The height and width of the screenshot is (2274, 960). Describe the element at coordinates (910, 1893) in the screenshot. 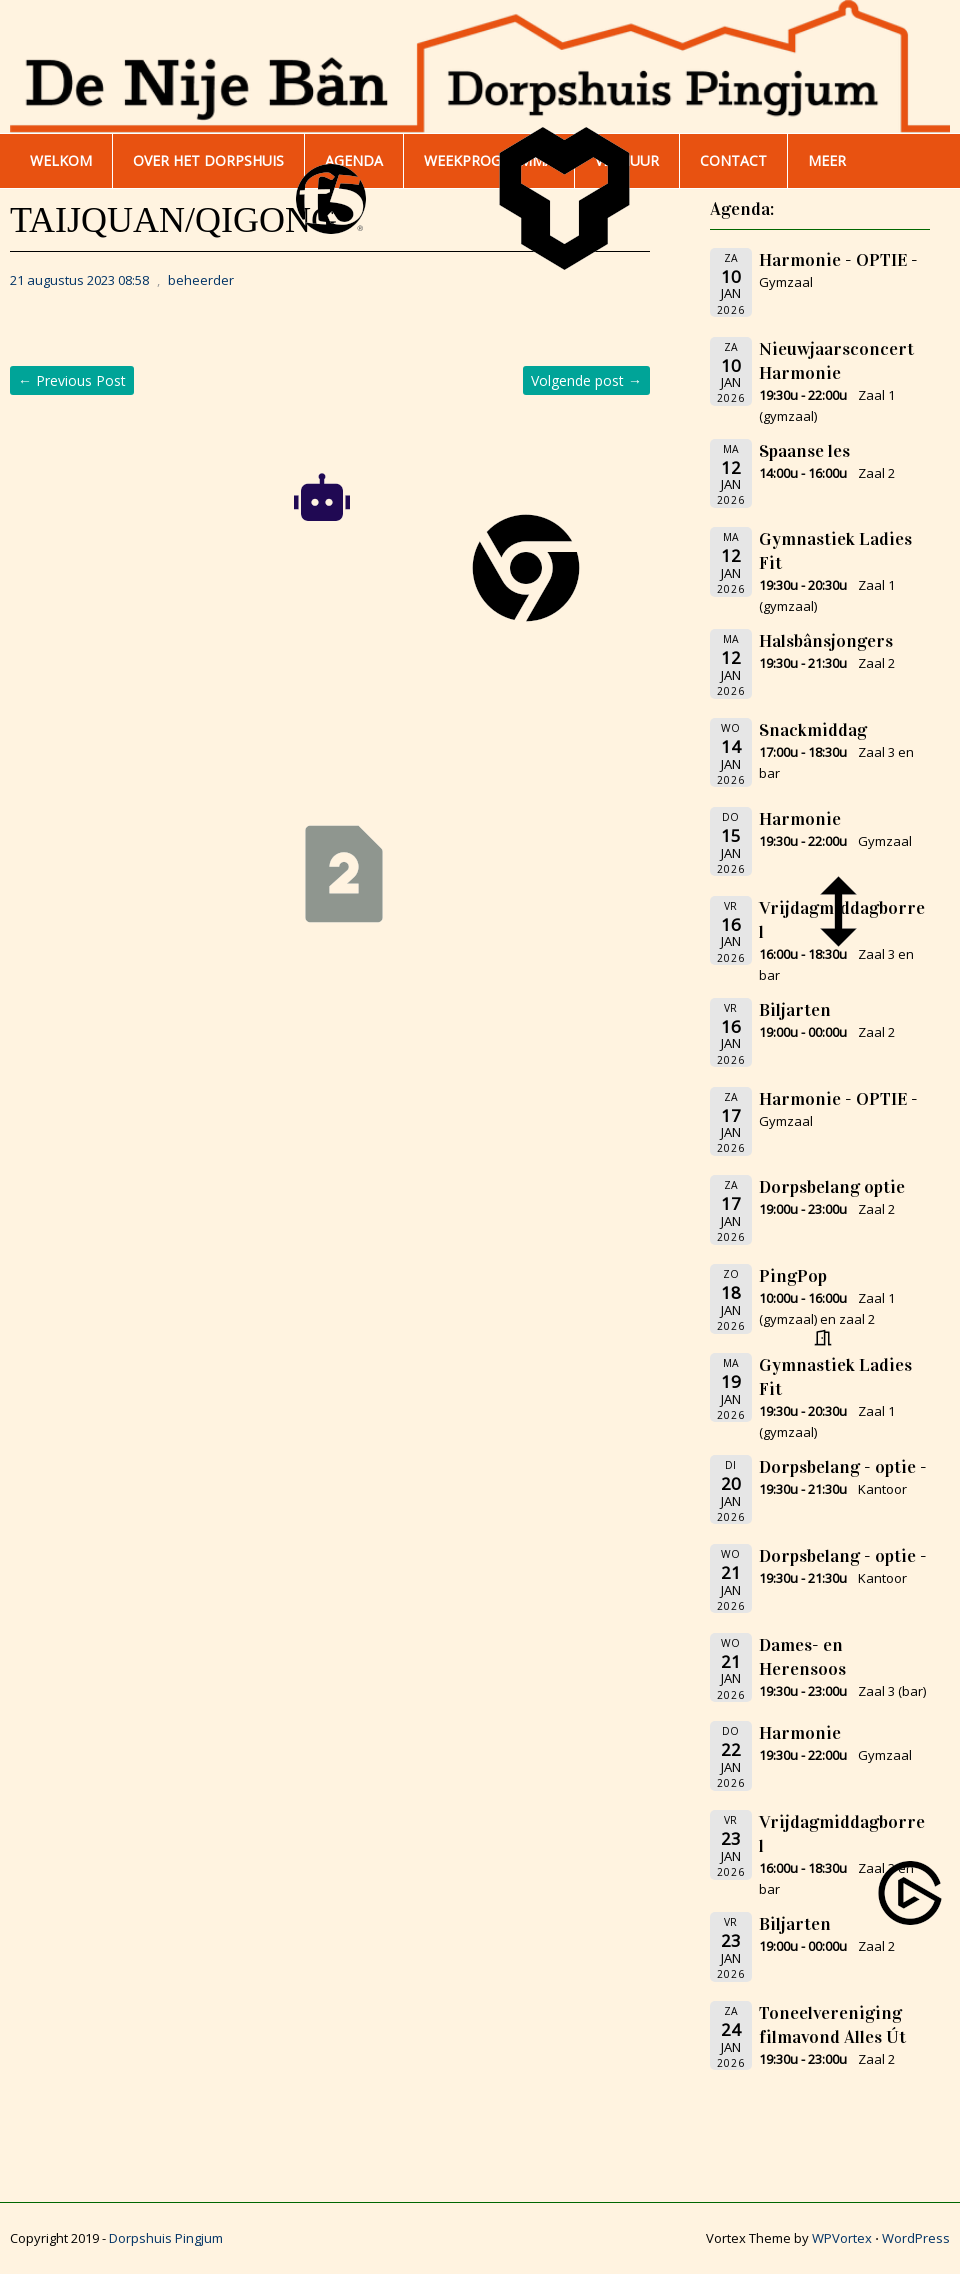

I see `elgato brand logo` at that location.